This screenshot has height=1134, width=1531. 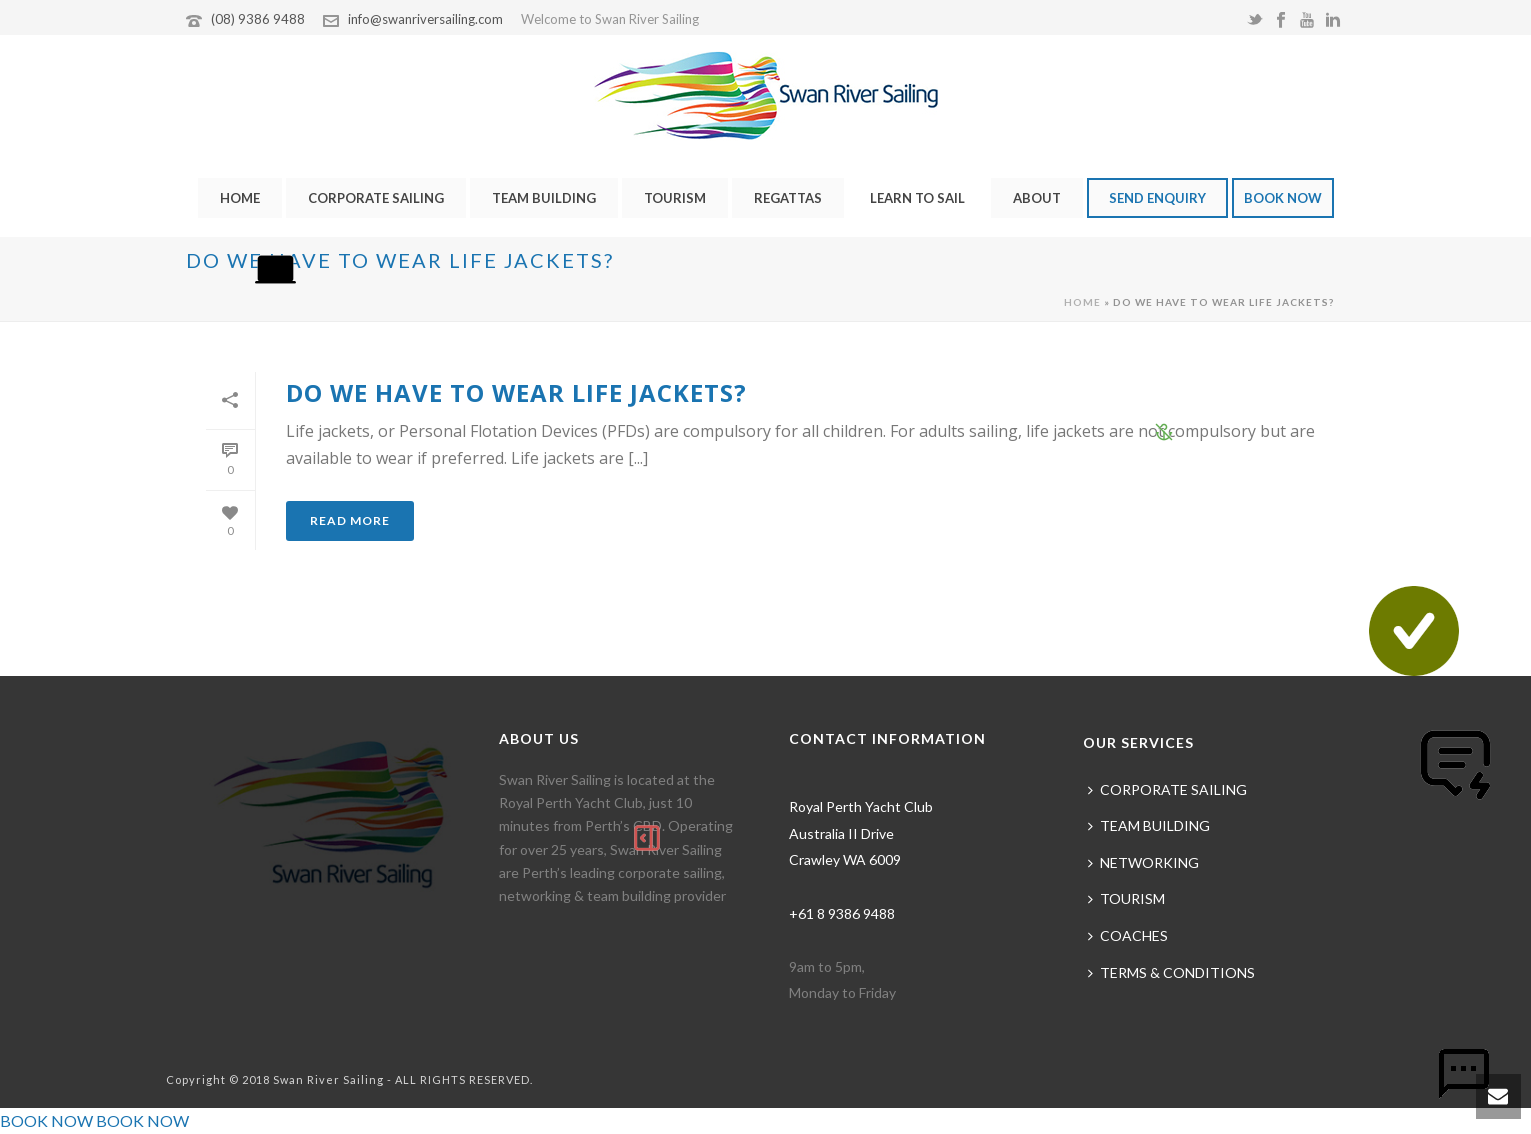 What do you see at coordinates (1455, 761) in the screenshot?
I see `send a quick reply` at bounding box center [1455, 761].